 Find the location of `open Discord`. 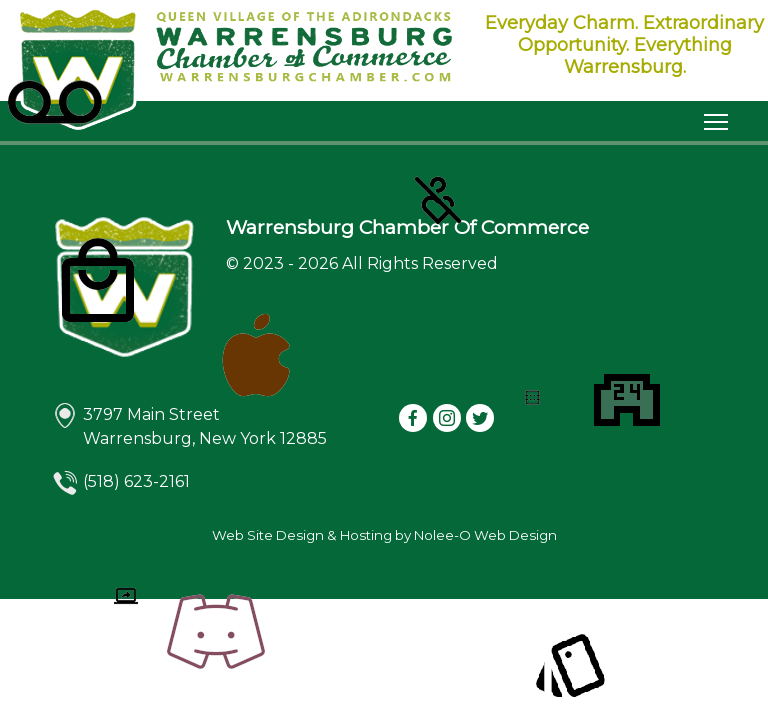

open Discord is located at coordinates (216, 630).